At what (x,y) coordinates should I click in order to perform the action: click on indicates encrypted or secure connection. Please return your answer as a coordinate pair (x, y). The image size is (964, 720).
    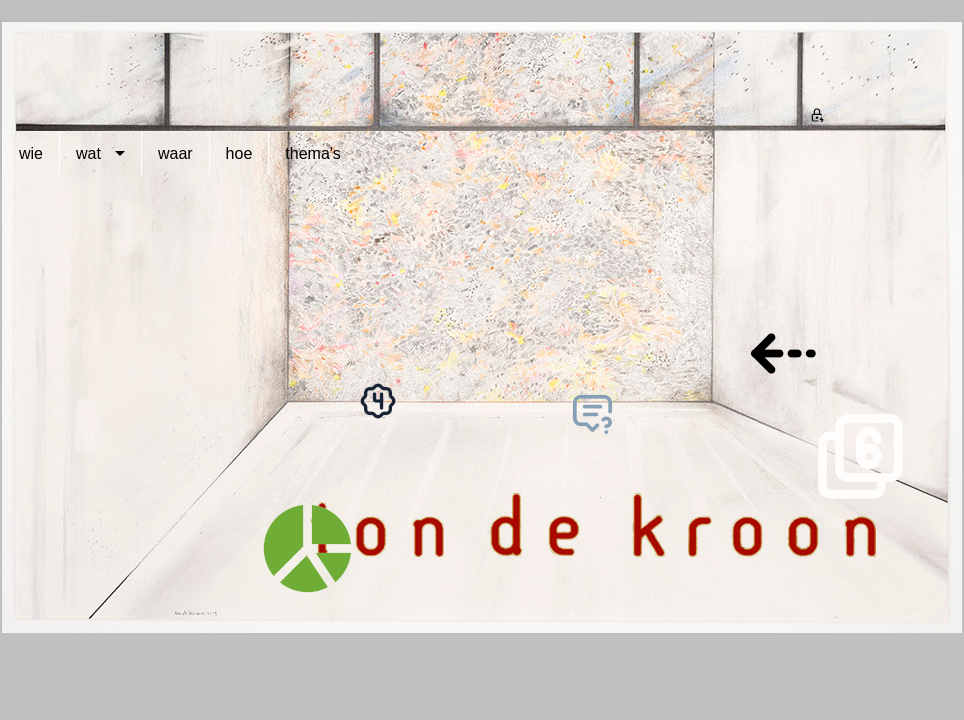
    Looking at the image, I should click on (817, 115).